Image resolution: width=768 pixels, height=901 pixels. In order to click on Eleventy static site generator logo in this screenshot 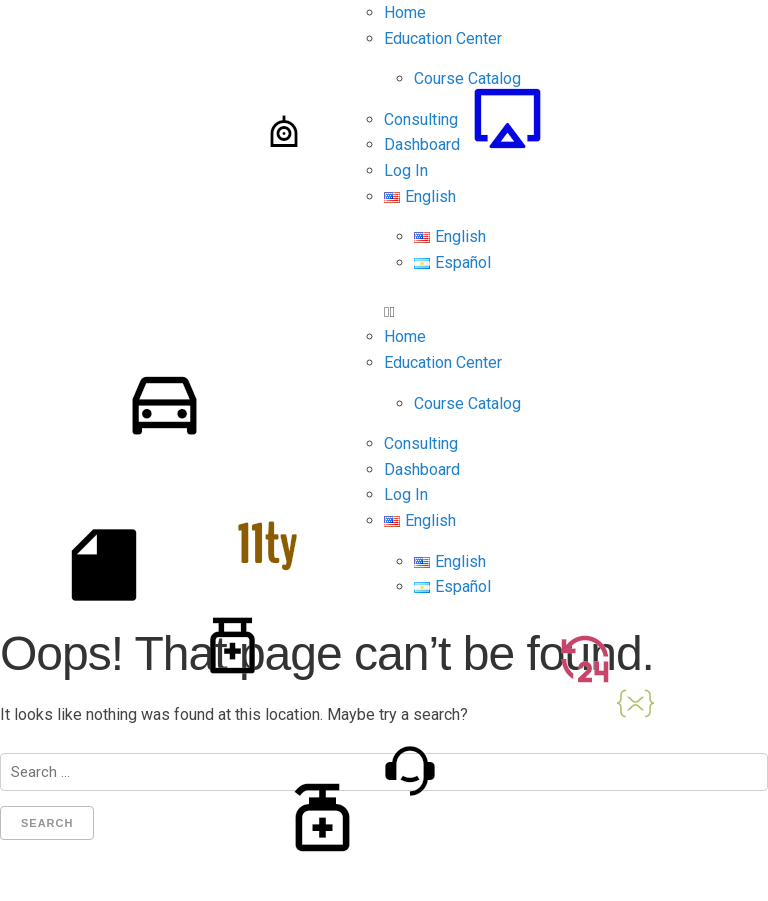, I will do `click(267, 542)`.